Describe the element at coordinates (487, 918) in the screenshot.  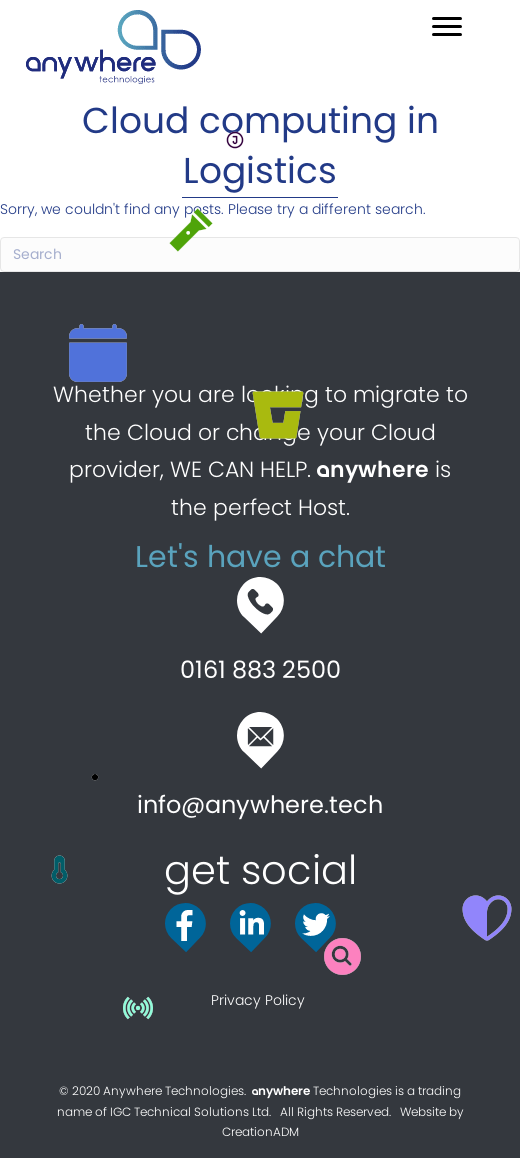
I see `indicates partial like or favorite status` at that location.